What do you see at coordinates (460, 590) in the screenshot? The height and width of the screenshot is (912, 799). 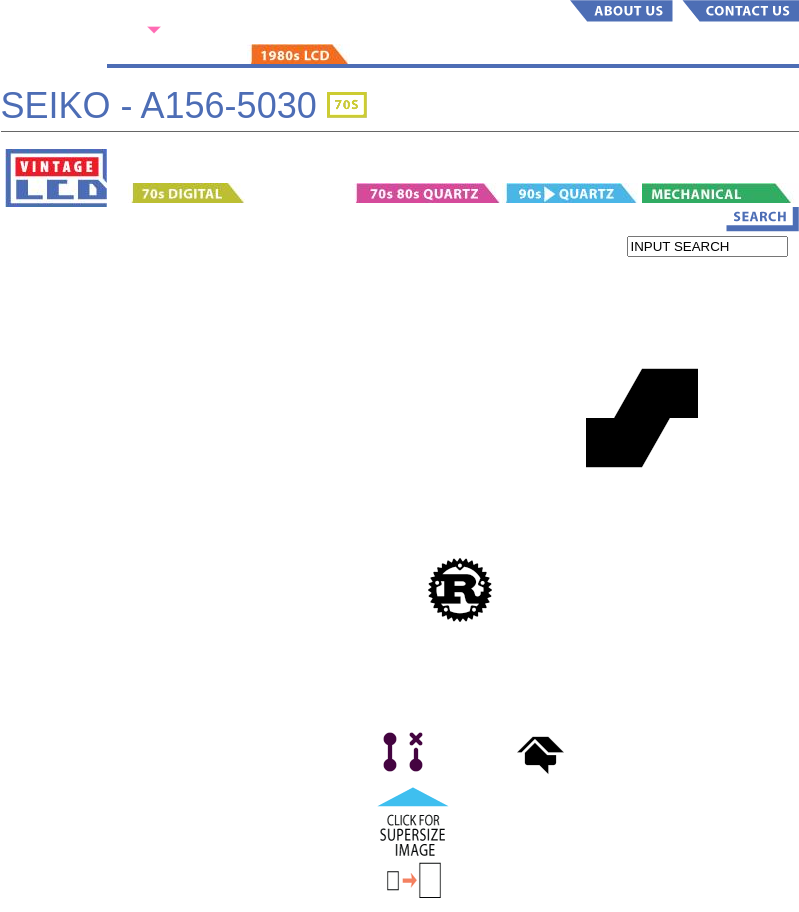 I see `rust programming language logo` at bounding box center [460, 590].